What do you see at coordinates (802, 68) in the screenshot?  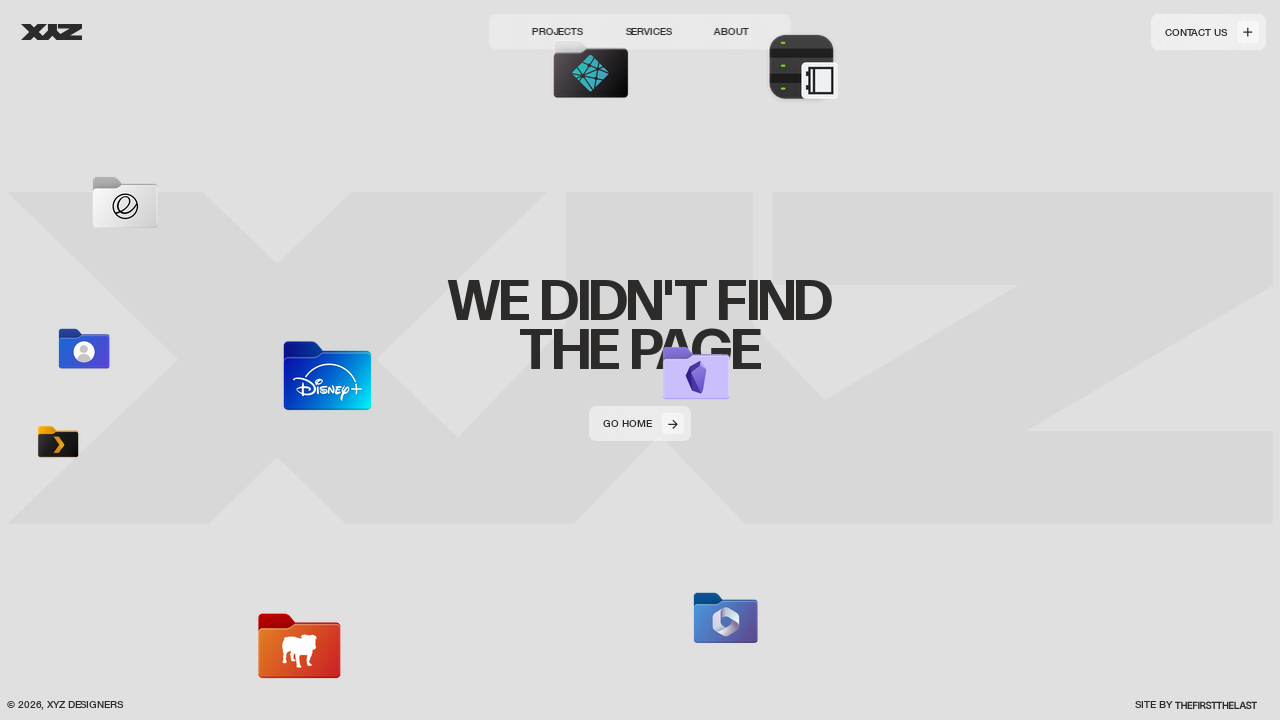 I see `configure LDAP server connection settings` at bounding box center [802, 68].